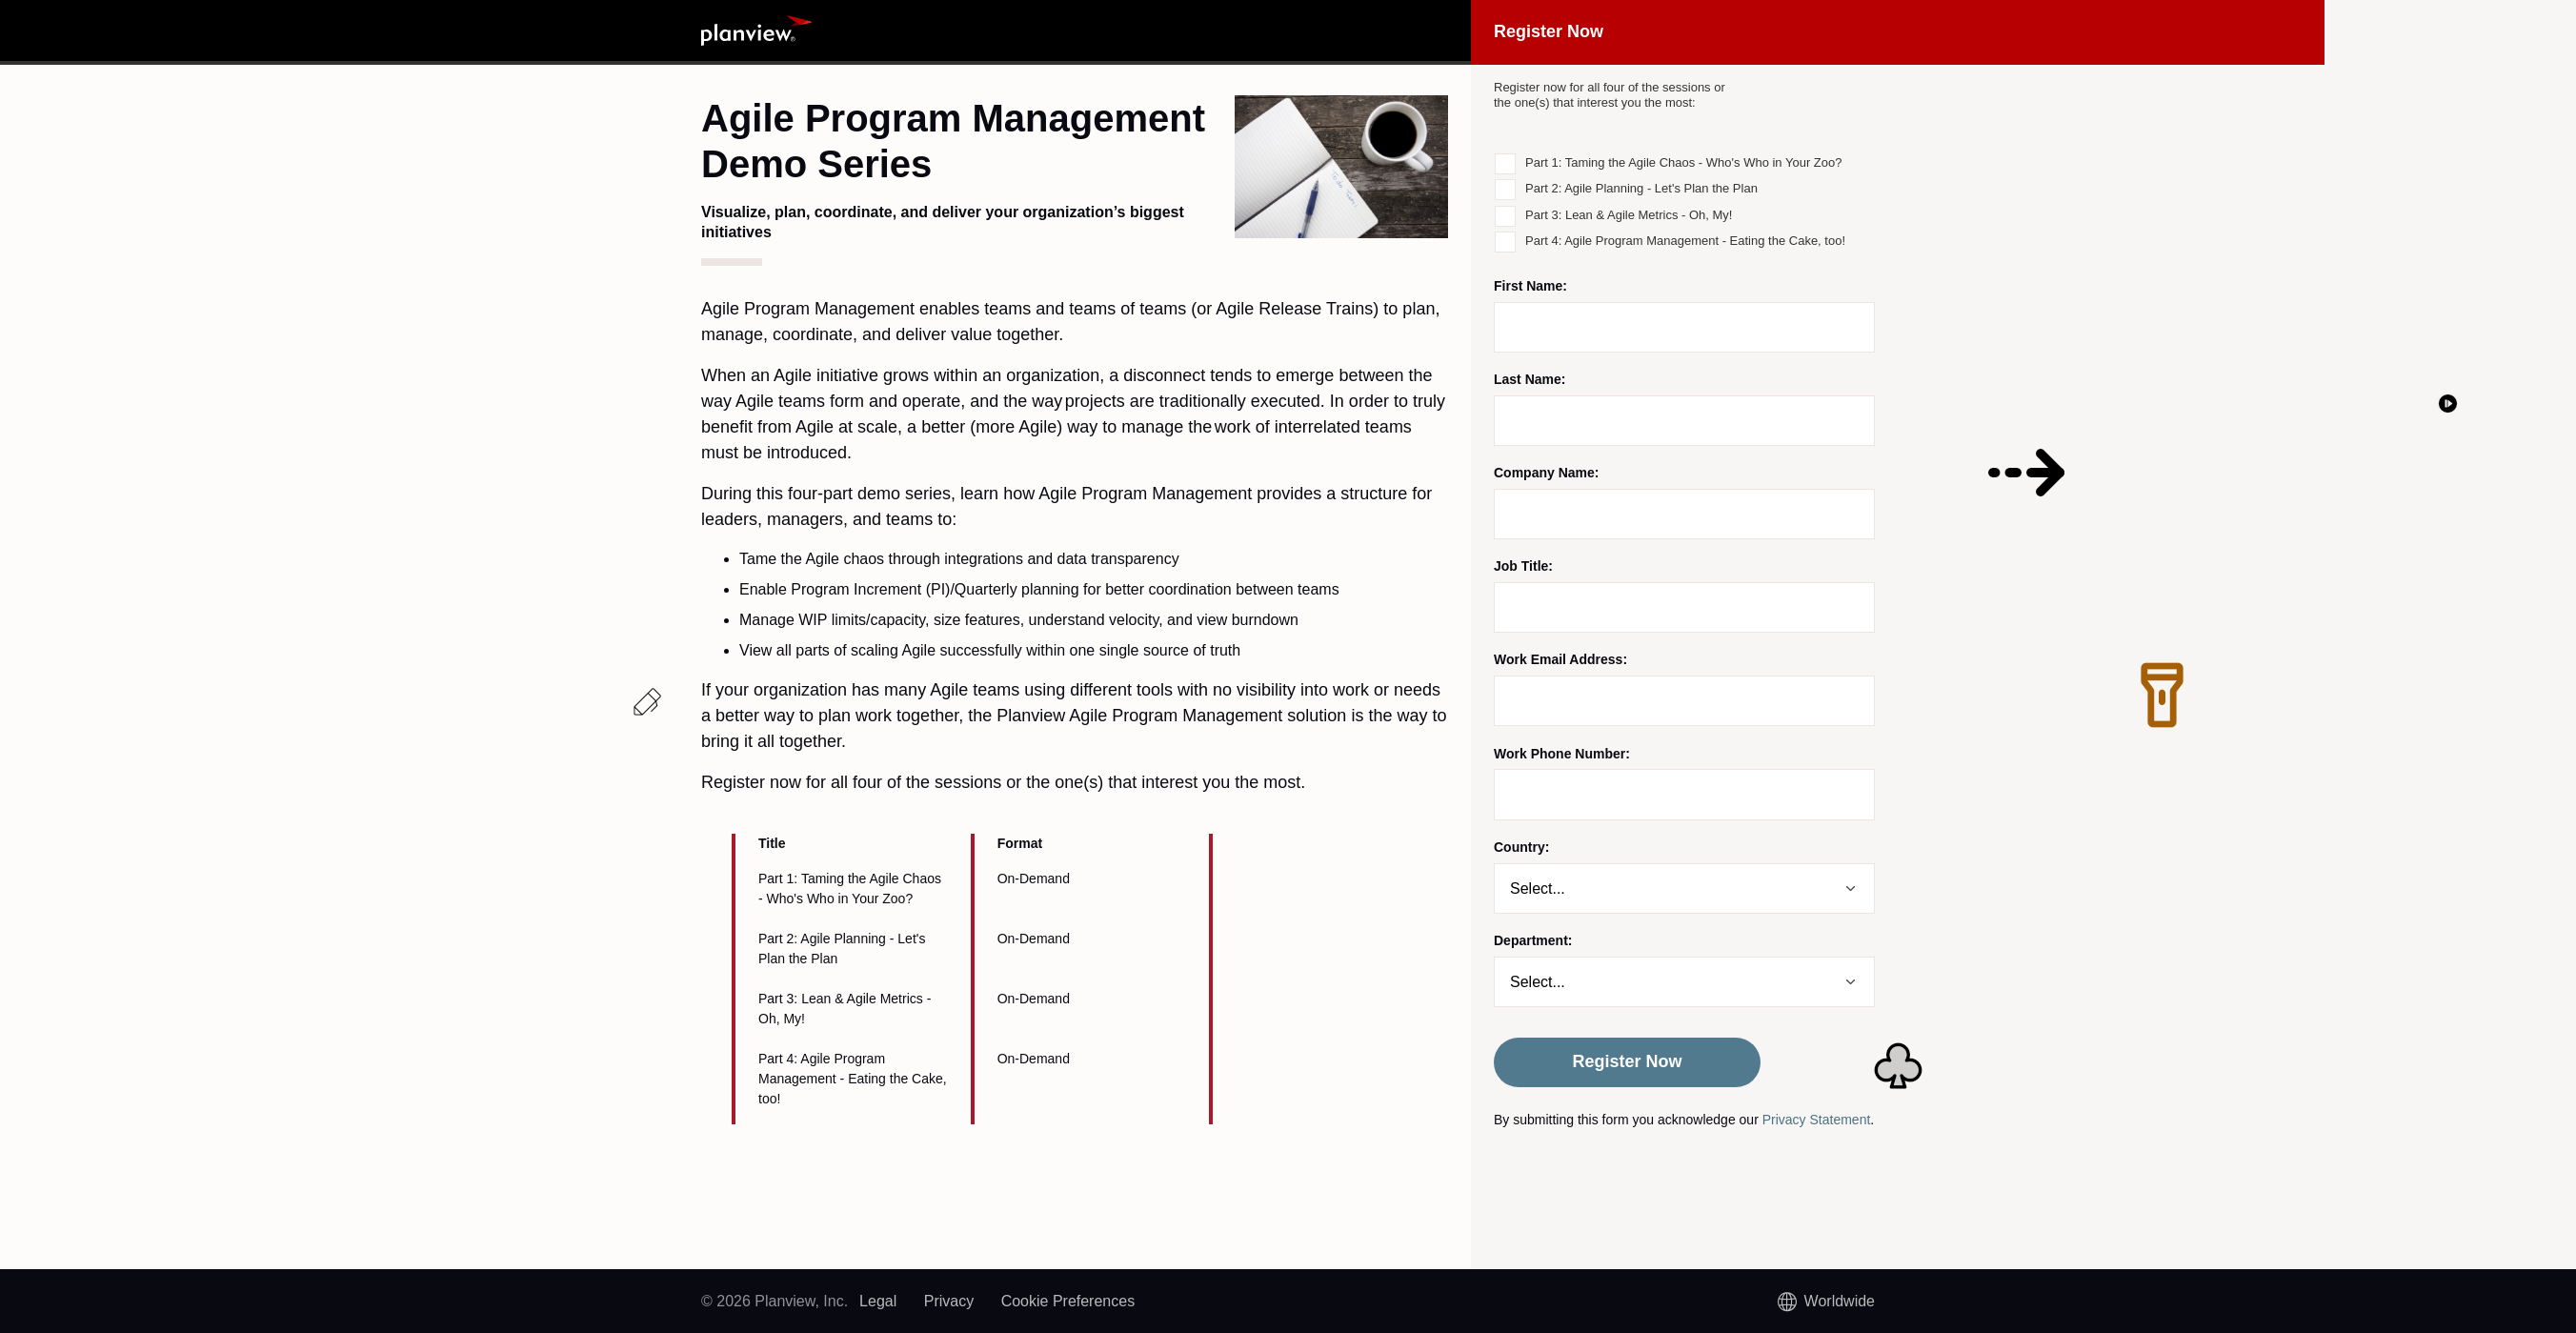 Image resolution: width=2576 pixels, height=1333 pixels. What do you see at coordinates (2026, 473) in the screenshot?
I see `continue to next step` at bounding box center [2026, 473].